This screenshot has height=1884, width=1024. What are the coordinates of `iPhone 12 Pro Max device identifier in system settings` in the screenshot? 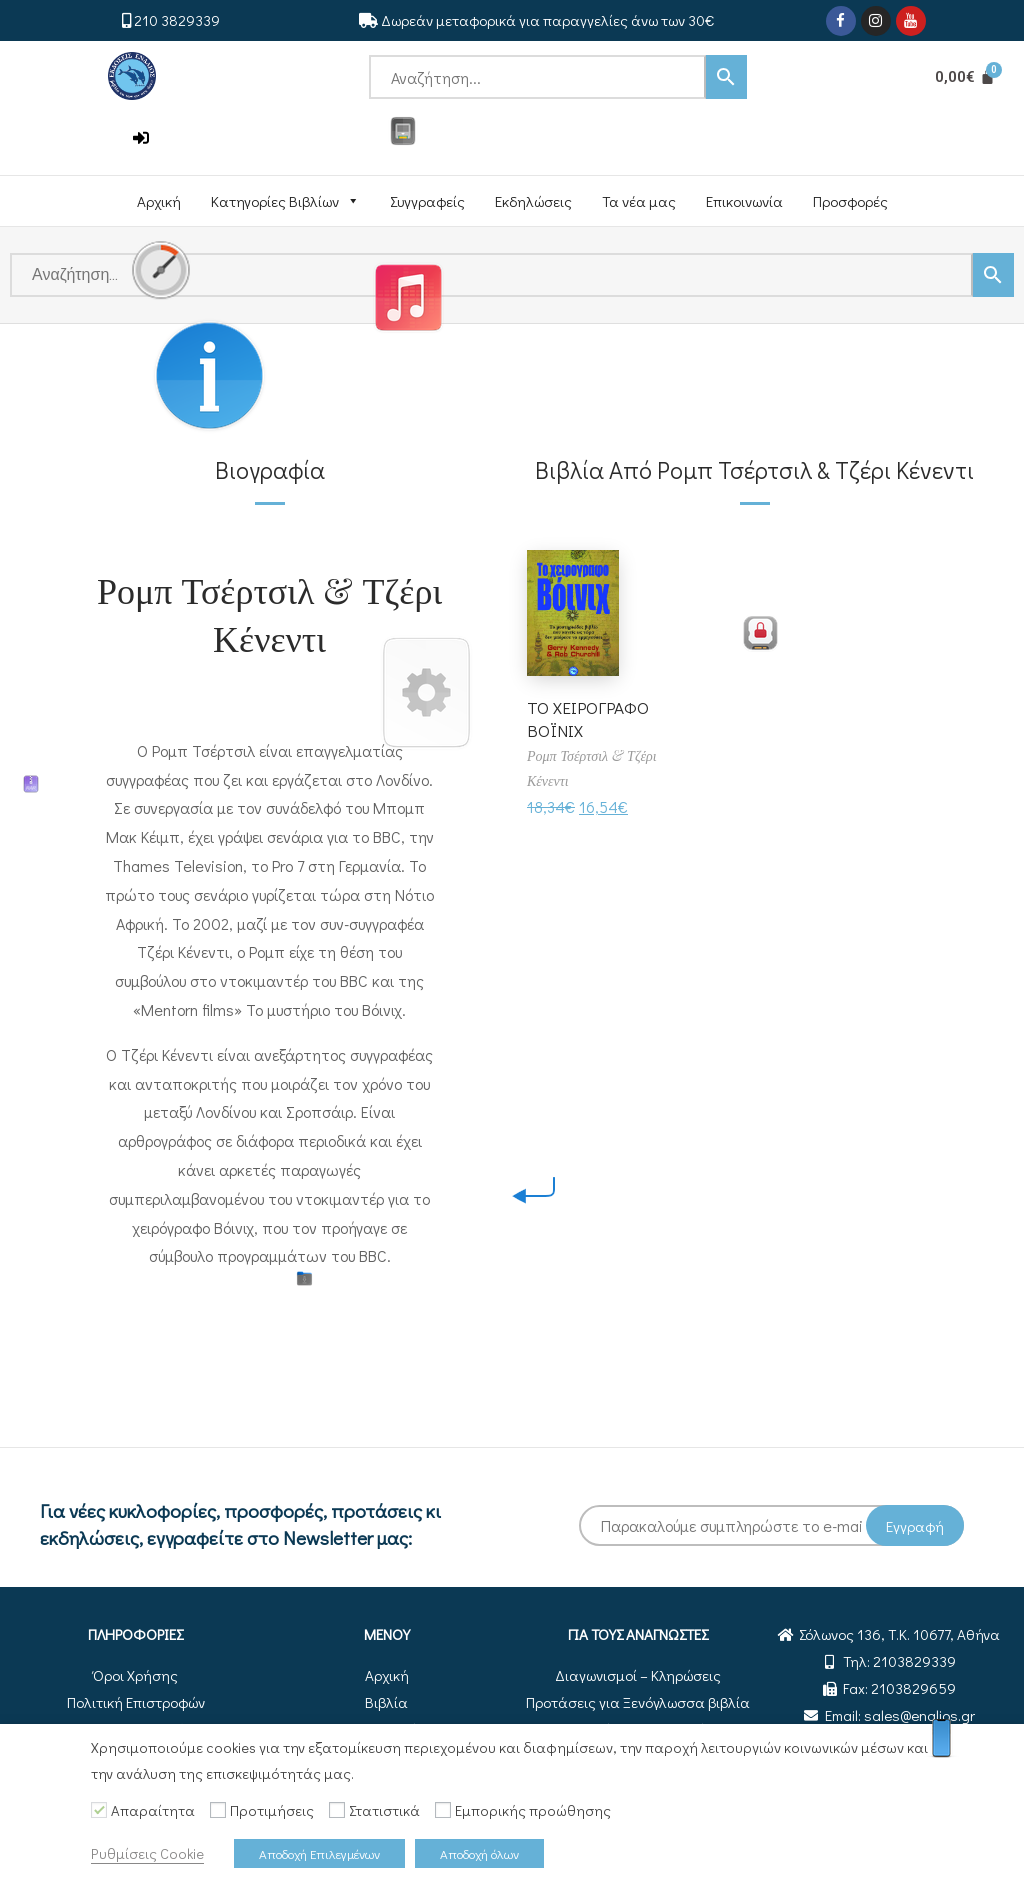 It's located at (941, 1738).